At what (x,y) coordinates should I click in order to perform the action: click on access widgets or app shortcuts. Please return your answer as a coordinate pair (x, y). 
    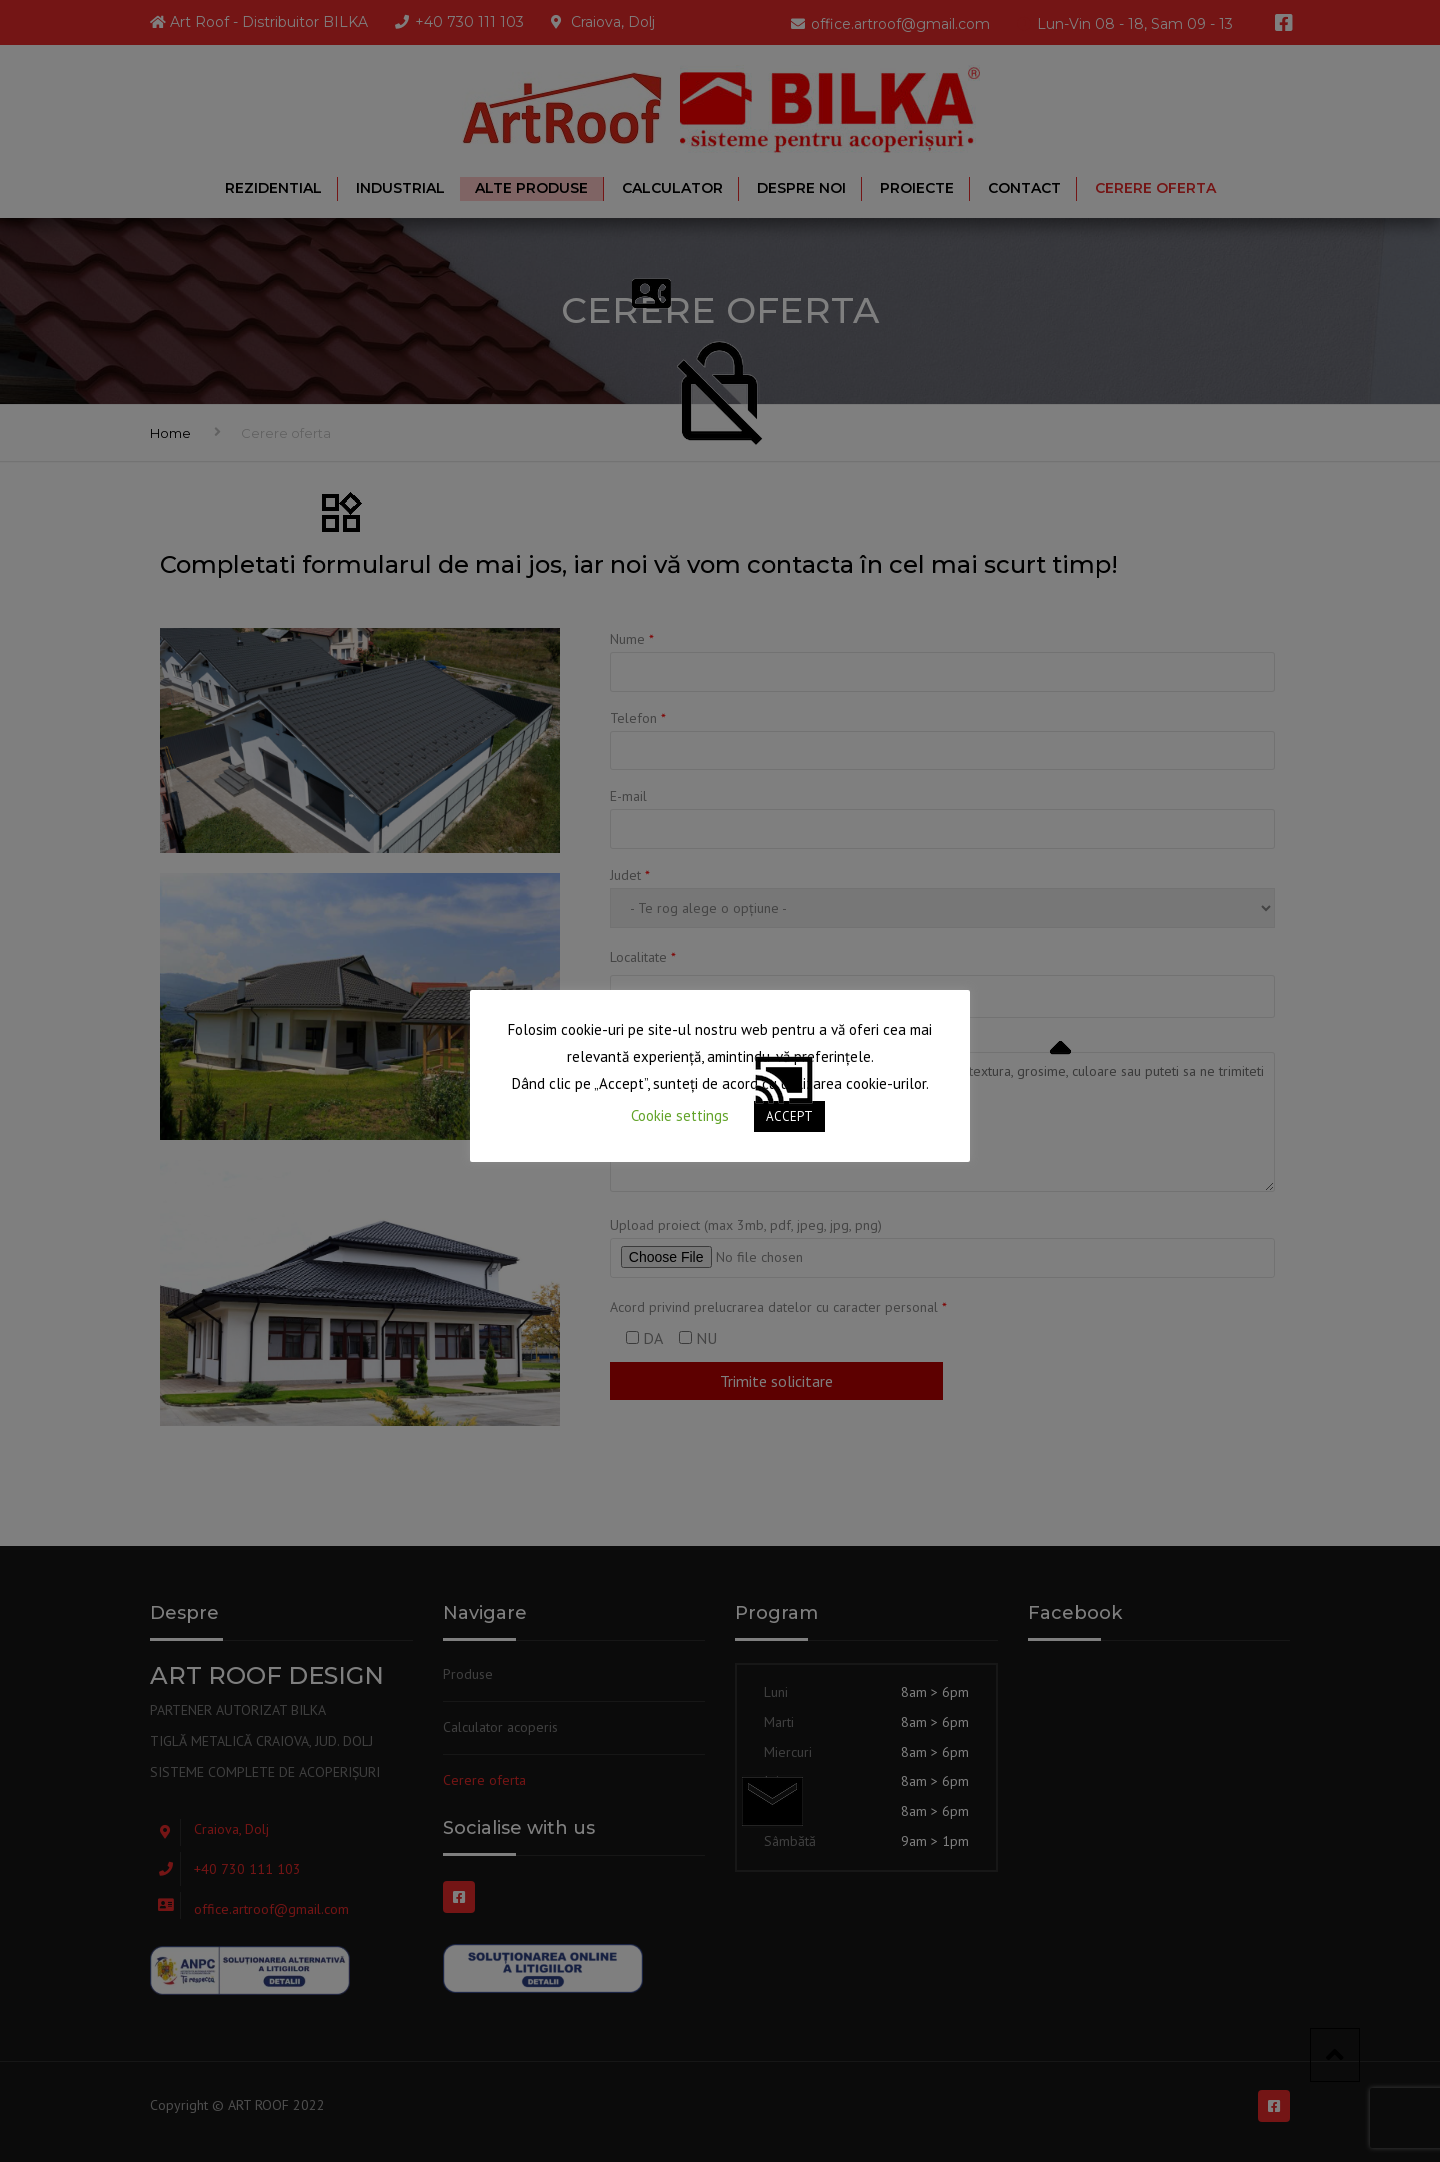
    Looking at the image, I should click on (341, 513).